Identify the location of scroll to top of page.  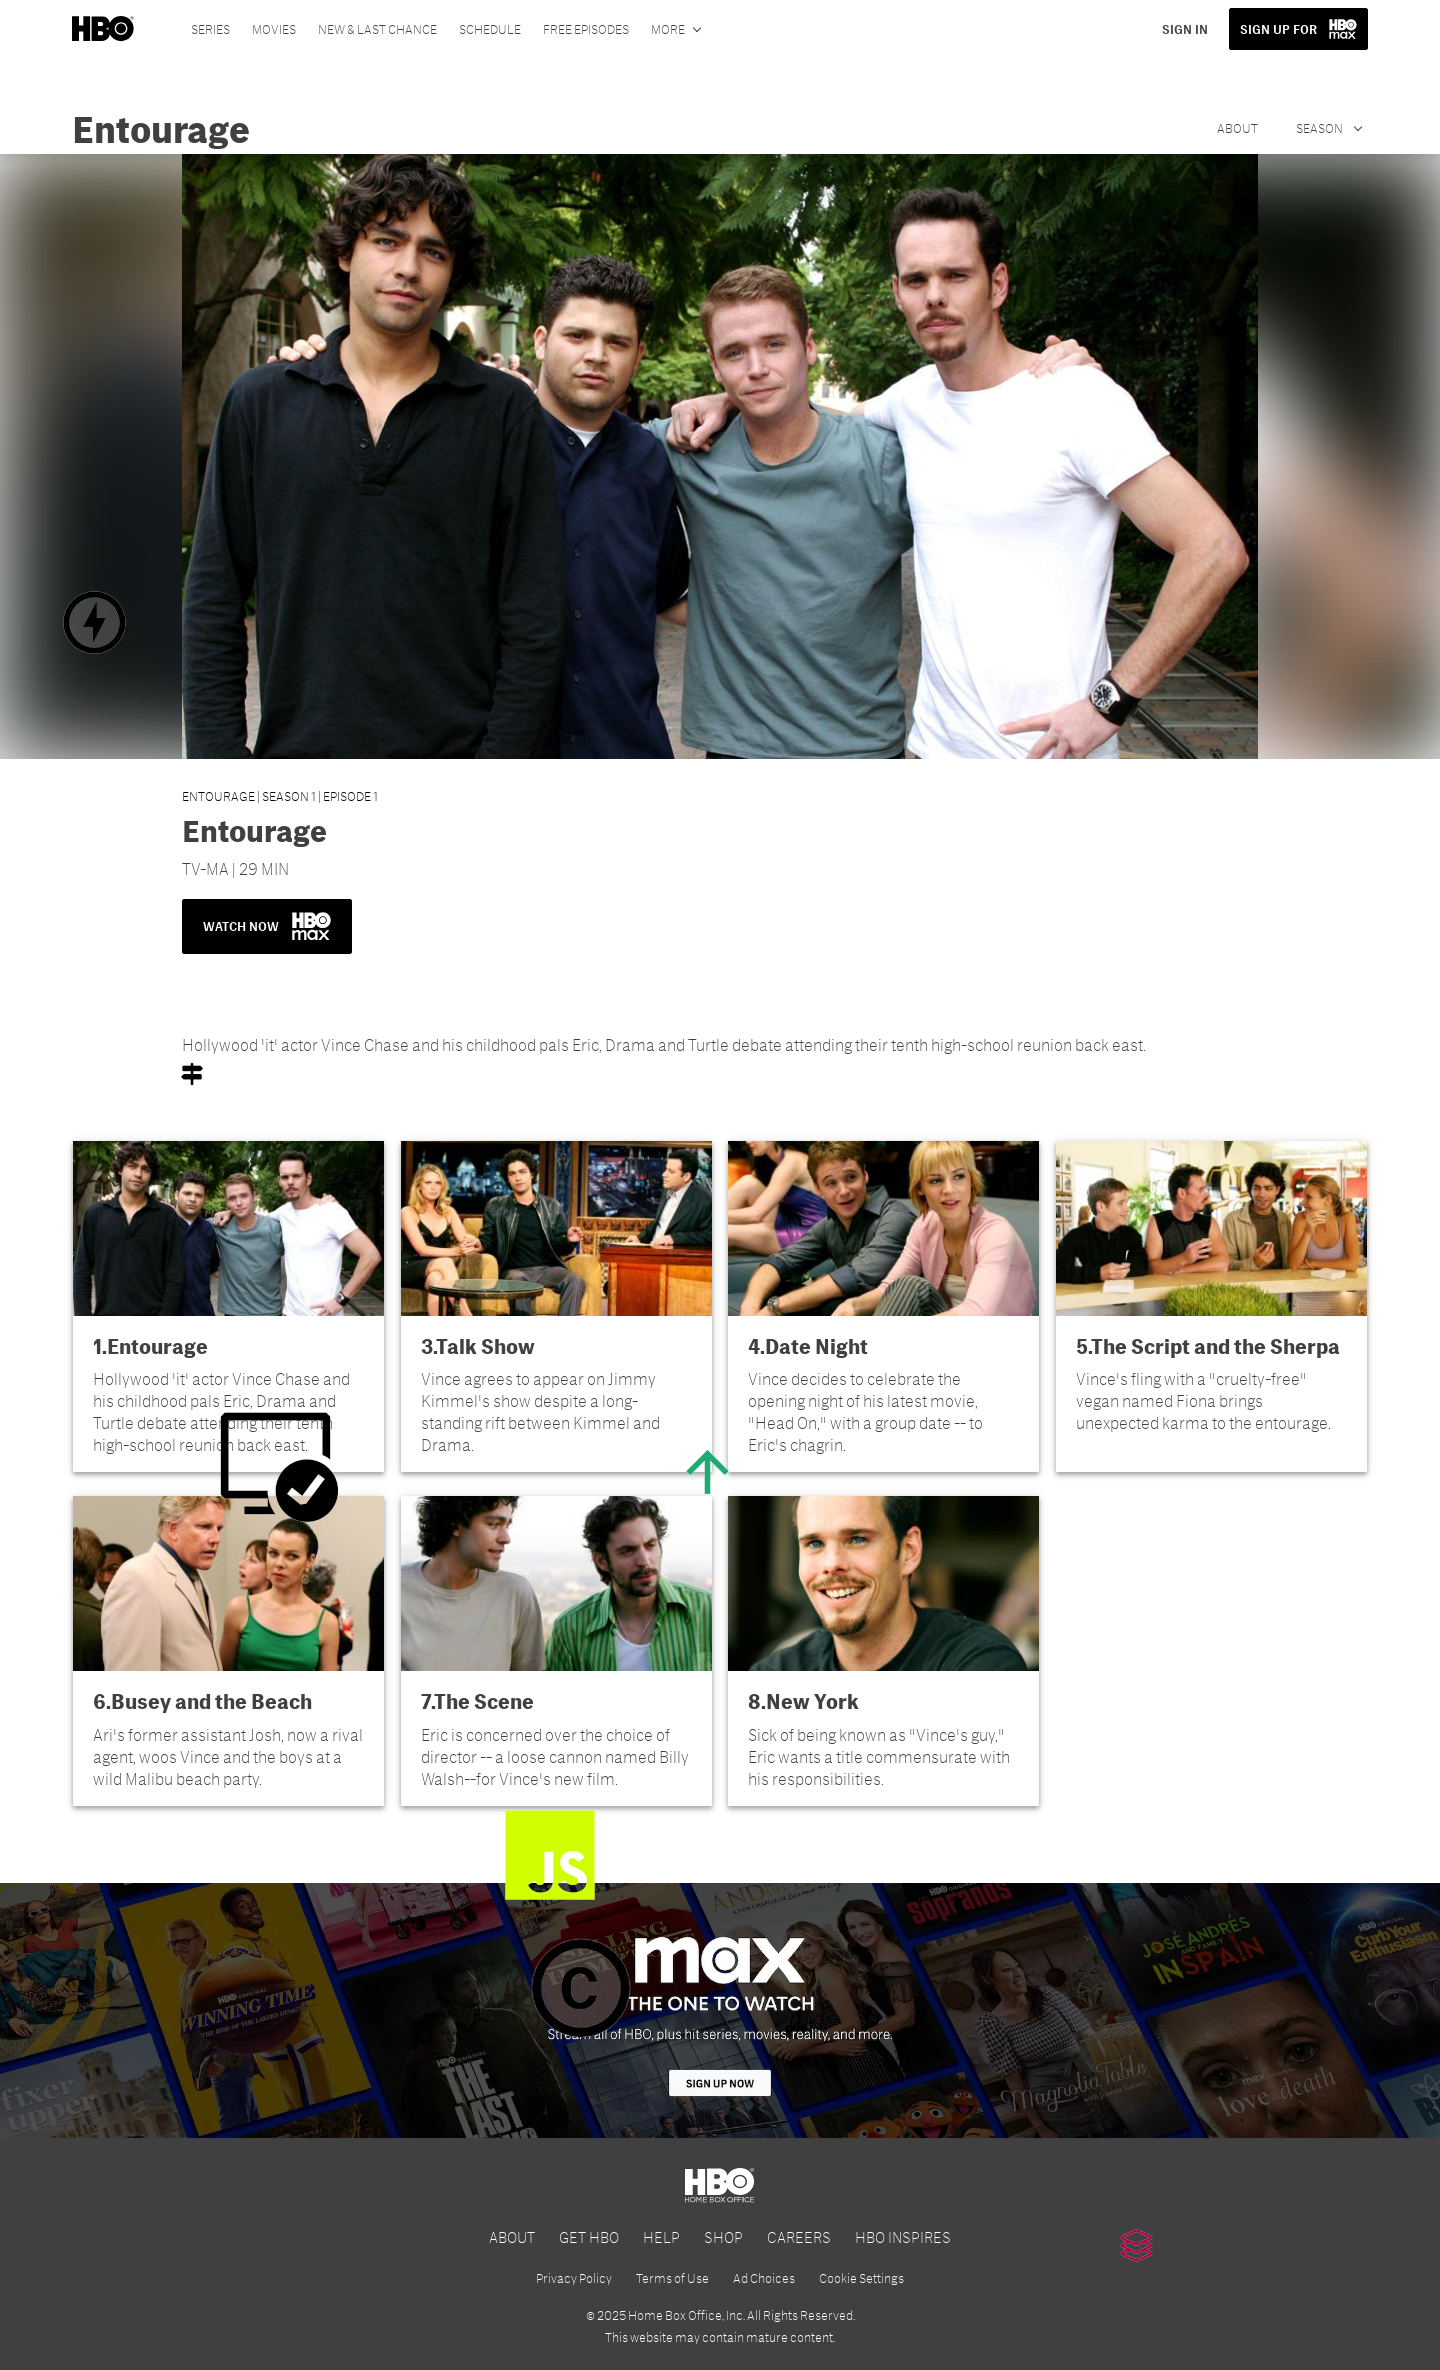
(707, 1472).